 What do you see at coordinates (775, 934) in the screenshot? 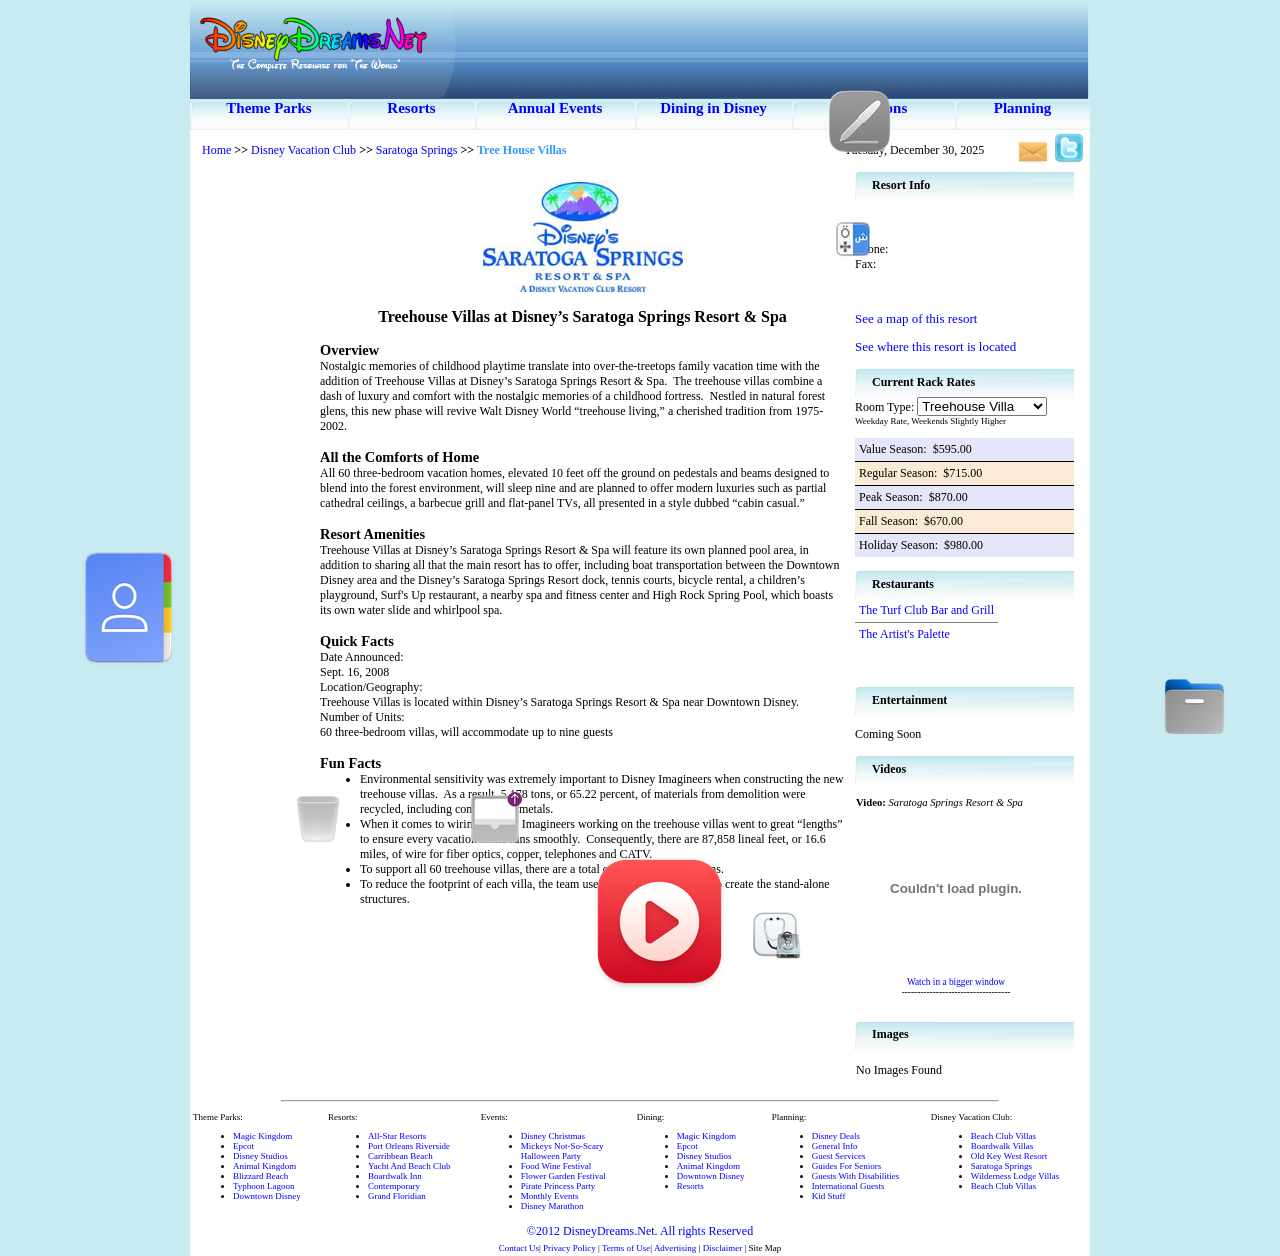
I see `open Disk Utility to manage storage drives` at bounding box center [775, 934].